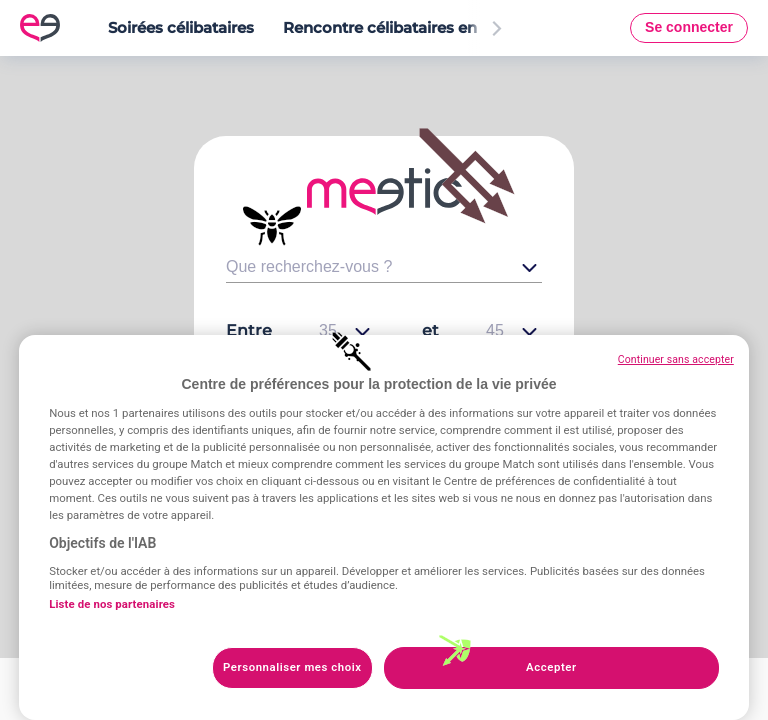 The width and height of the screenshot is (768, 720). I want to click on fire laser weapon or special attack, so click(351, 351).